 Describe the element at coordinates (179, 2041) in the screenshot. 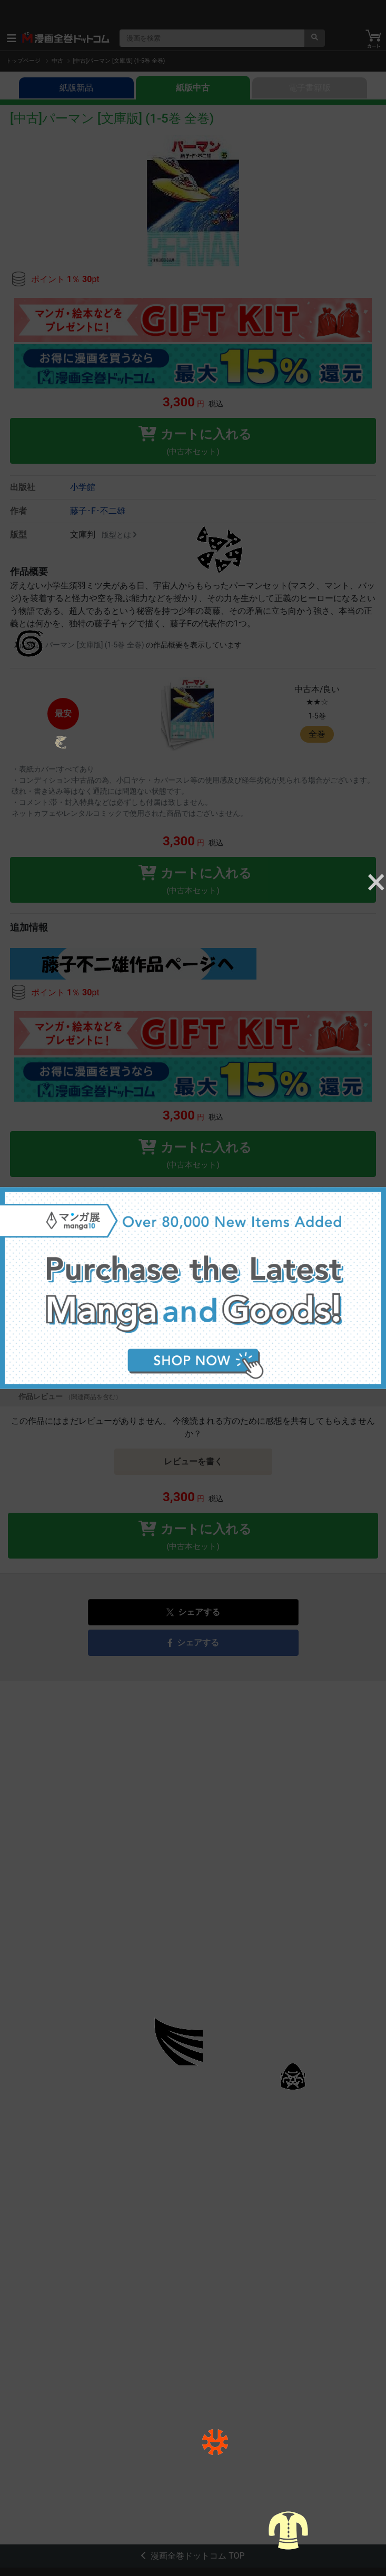

I see `indicates windy weather conditions` at that location.